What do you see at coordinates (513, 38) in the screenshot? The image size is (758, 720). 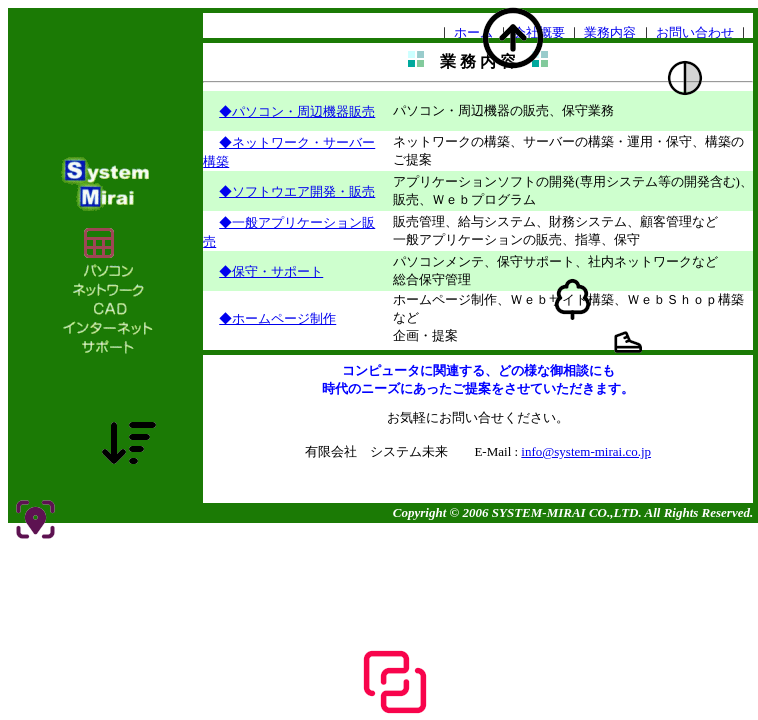 I see `scroll to top of page` at bounding box center [513, 38].